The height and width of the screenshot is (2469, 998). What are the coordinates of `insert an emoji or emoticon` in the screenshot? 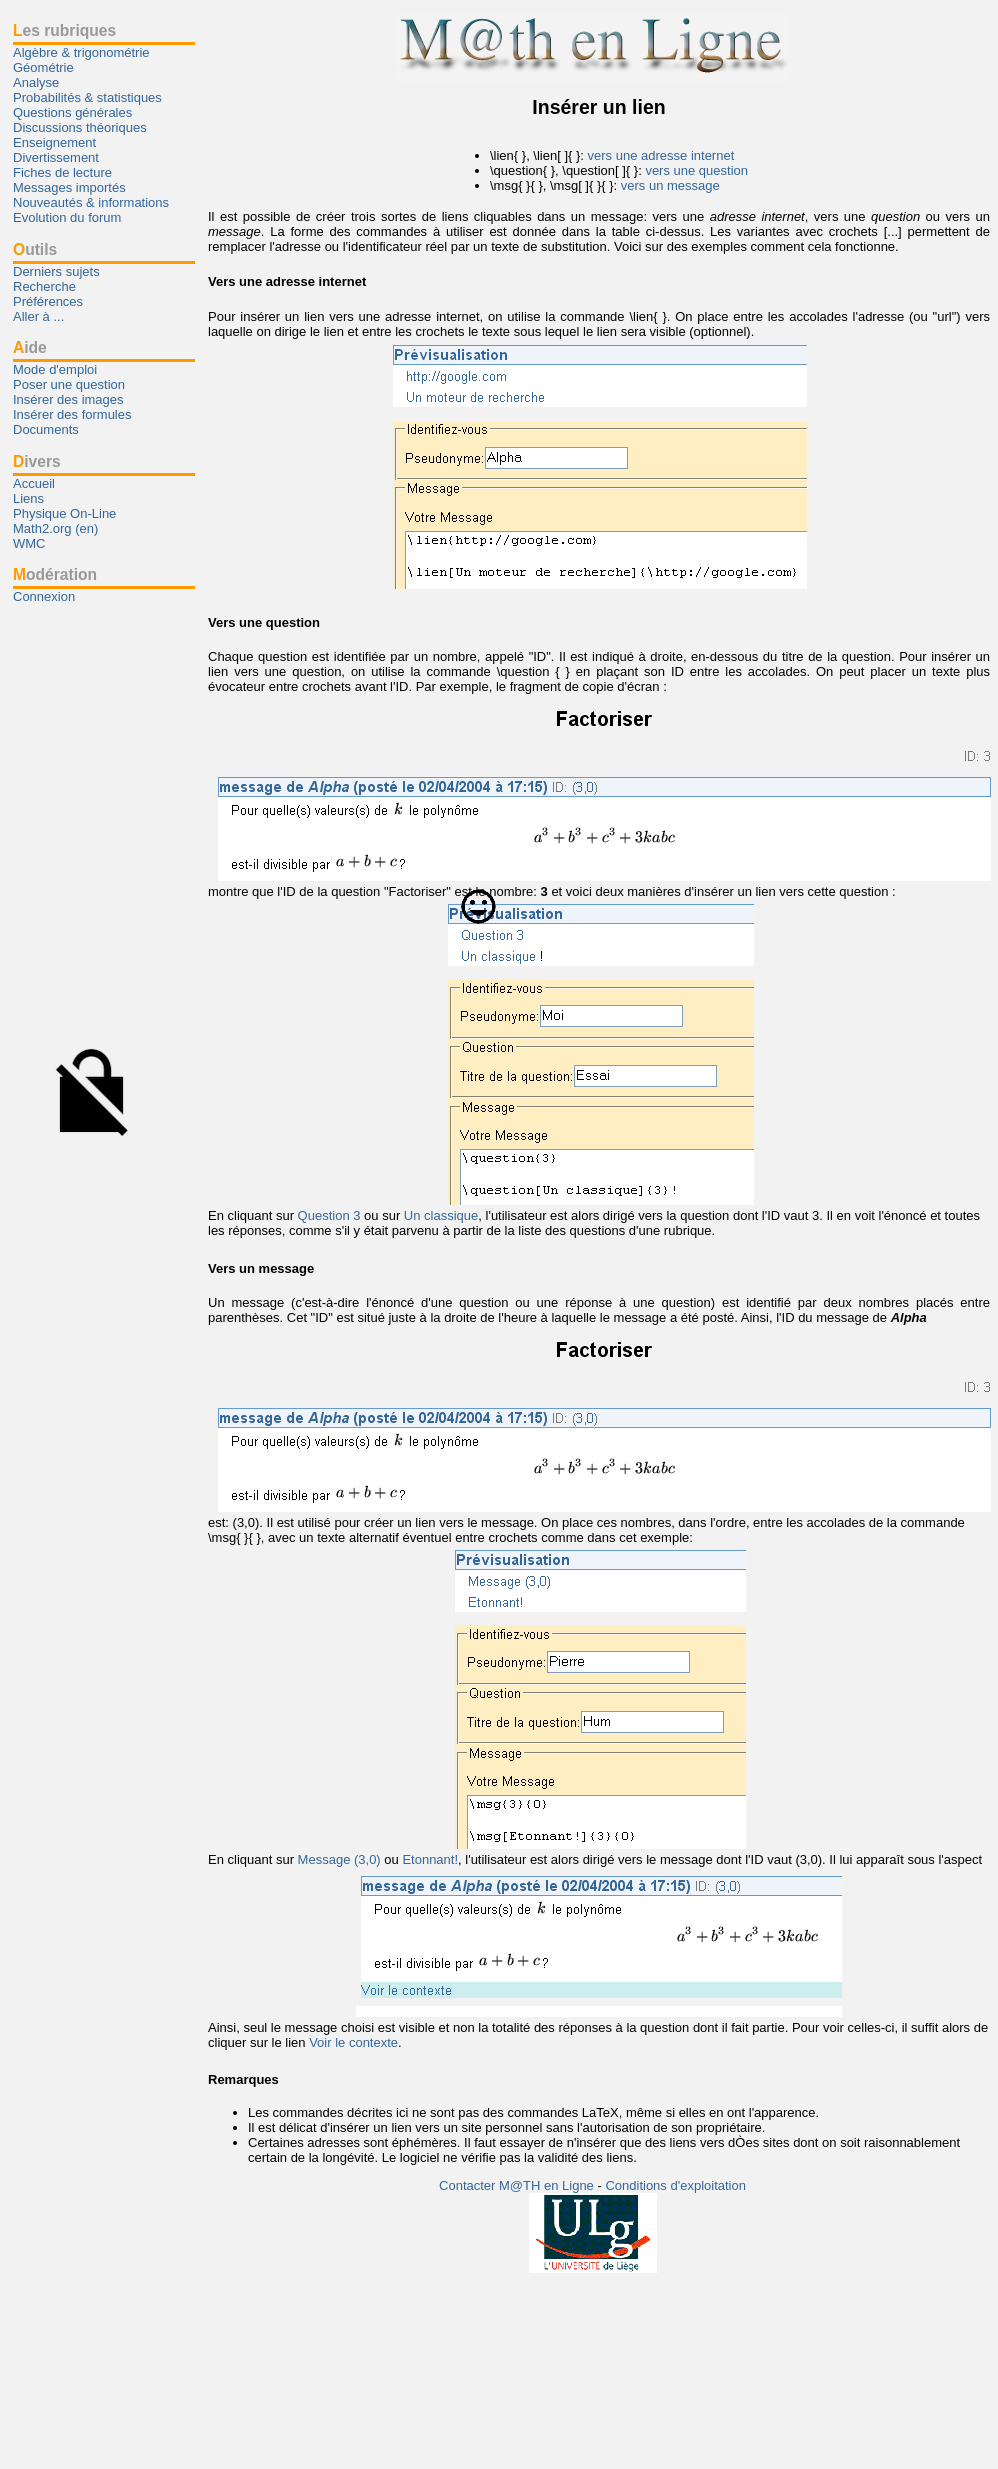 It's located at (478, 906).